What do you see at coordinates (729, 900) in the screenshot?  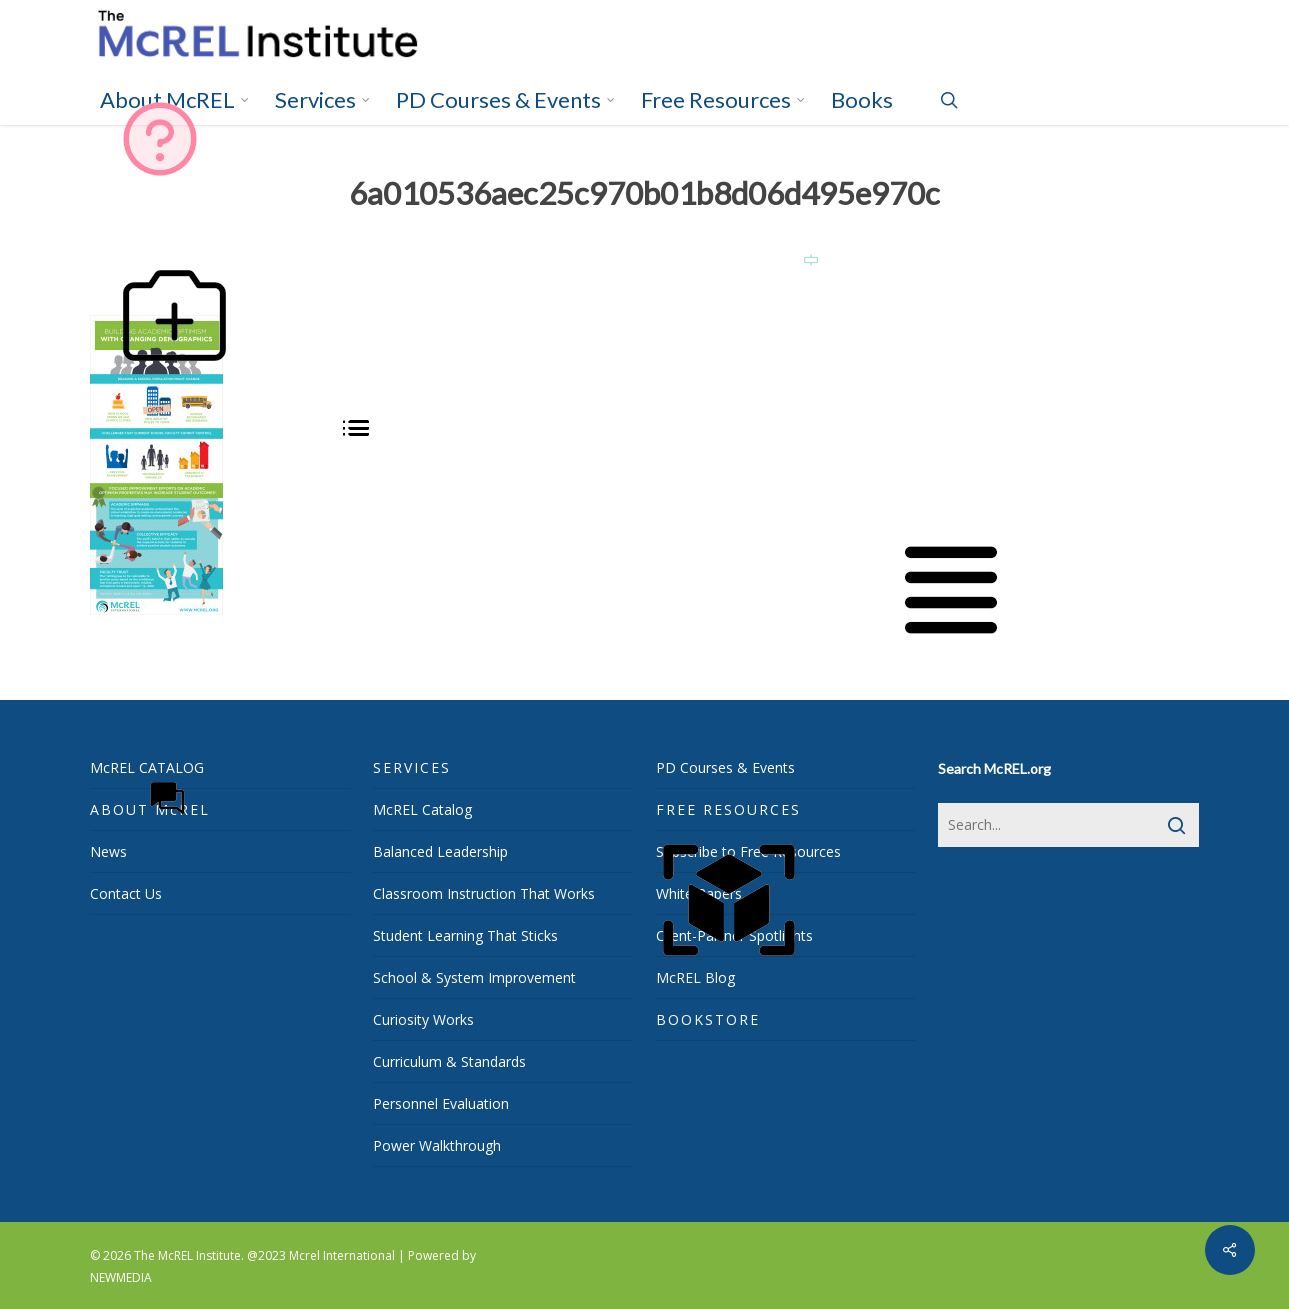 I see `scan or capture a 3D object` at bounding box center [729, 900].